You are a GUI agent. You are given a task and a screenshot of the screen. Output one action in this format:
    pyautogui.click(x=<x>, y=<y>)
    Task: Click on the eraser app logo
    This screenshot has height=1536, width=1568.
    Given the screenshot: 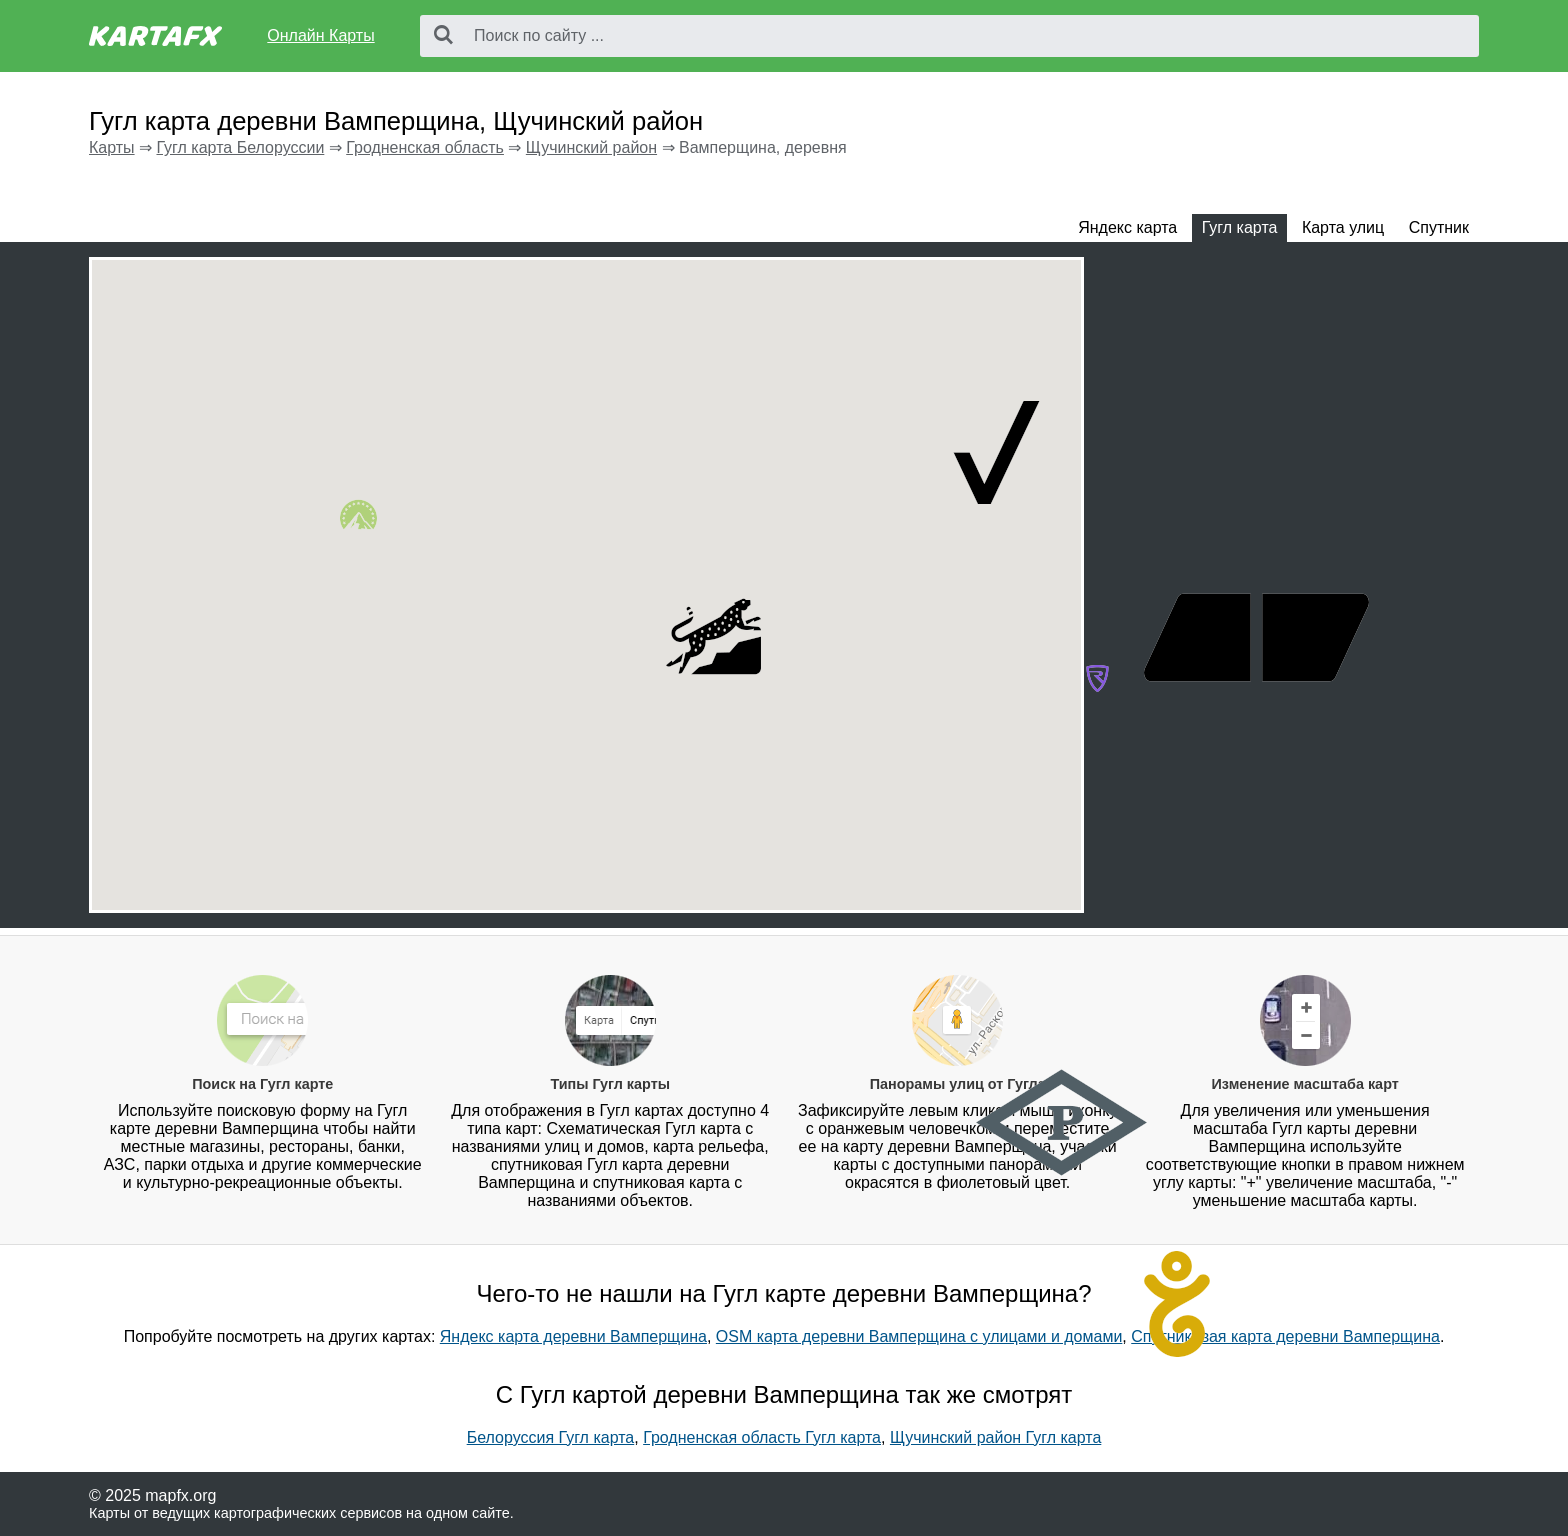 What is the action you would take?
    pyautogui.click(x=1256, y=637)
    